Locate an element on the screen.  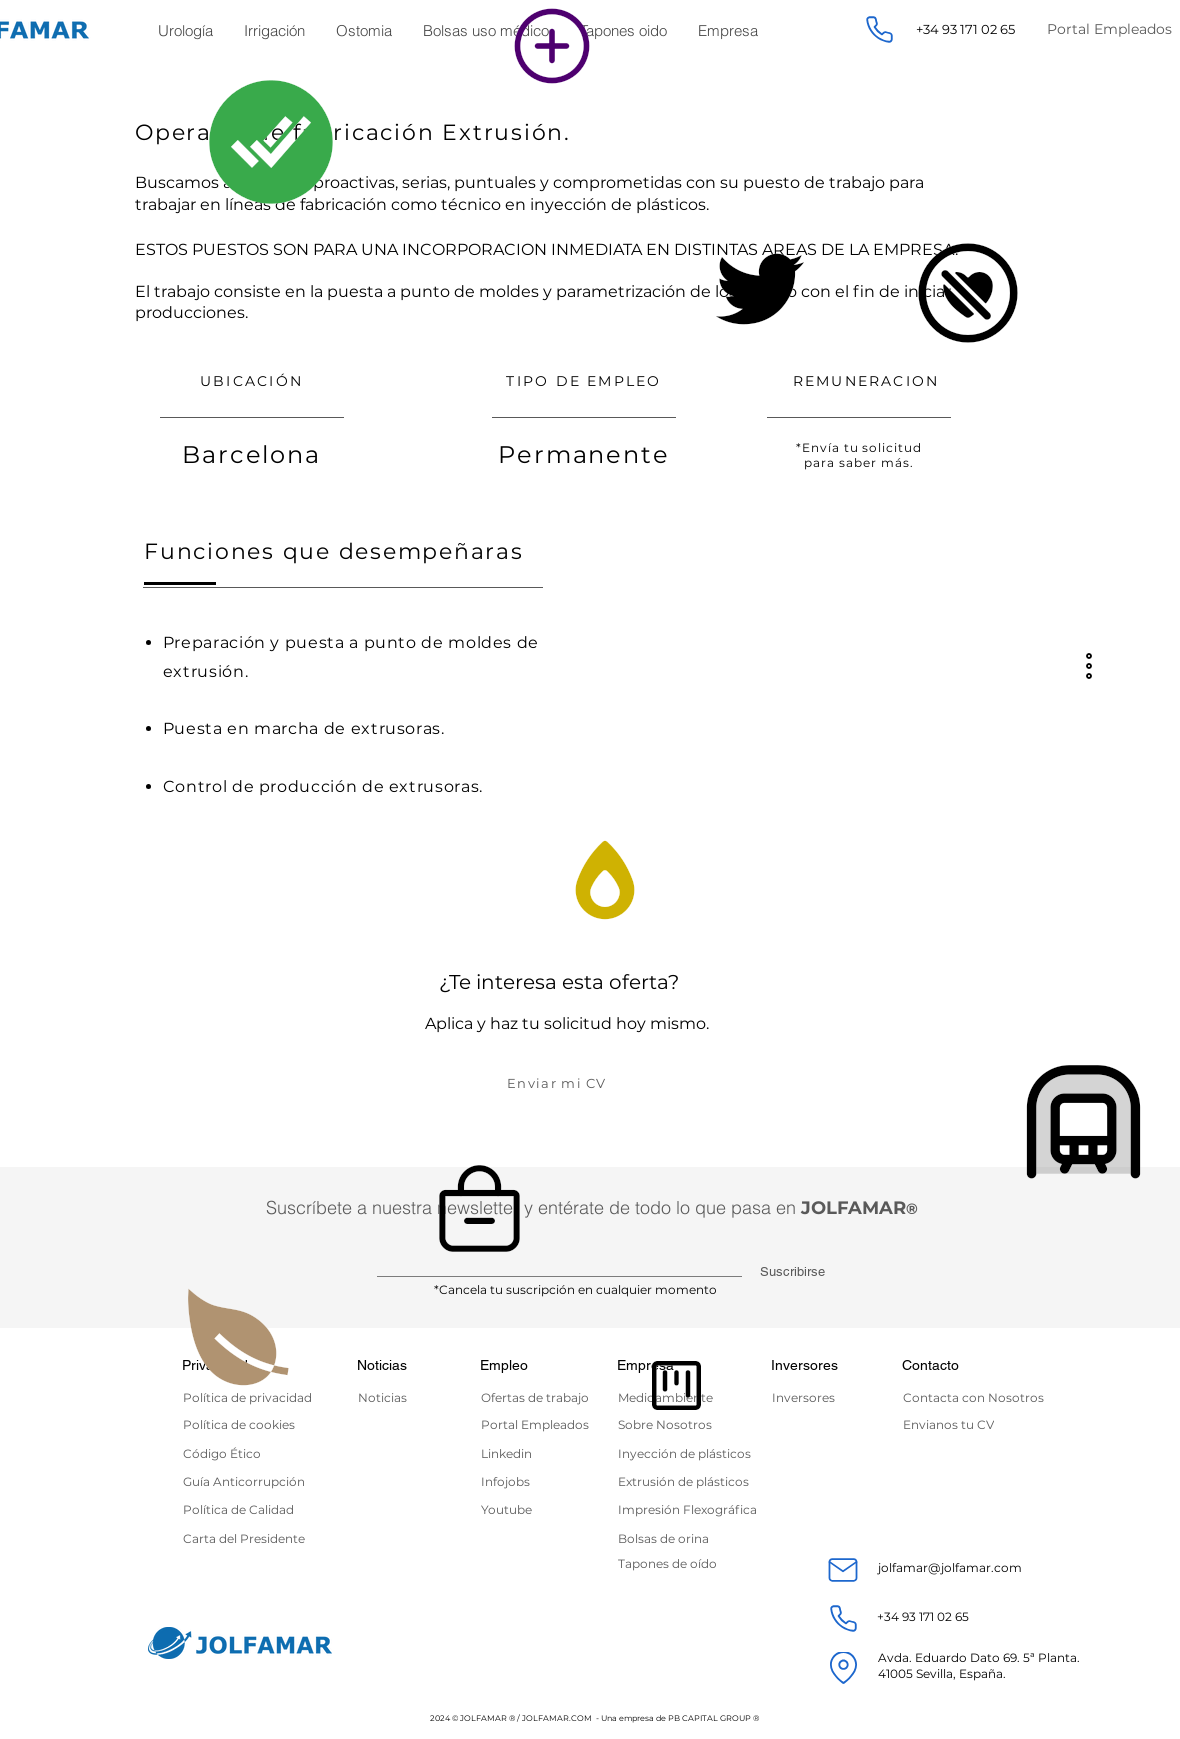
open project board or kanban view is located at coordinates (676, 1385).